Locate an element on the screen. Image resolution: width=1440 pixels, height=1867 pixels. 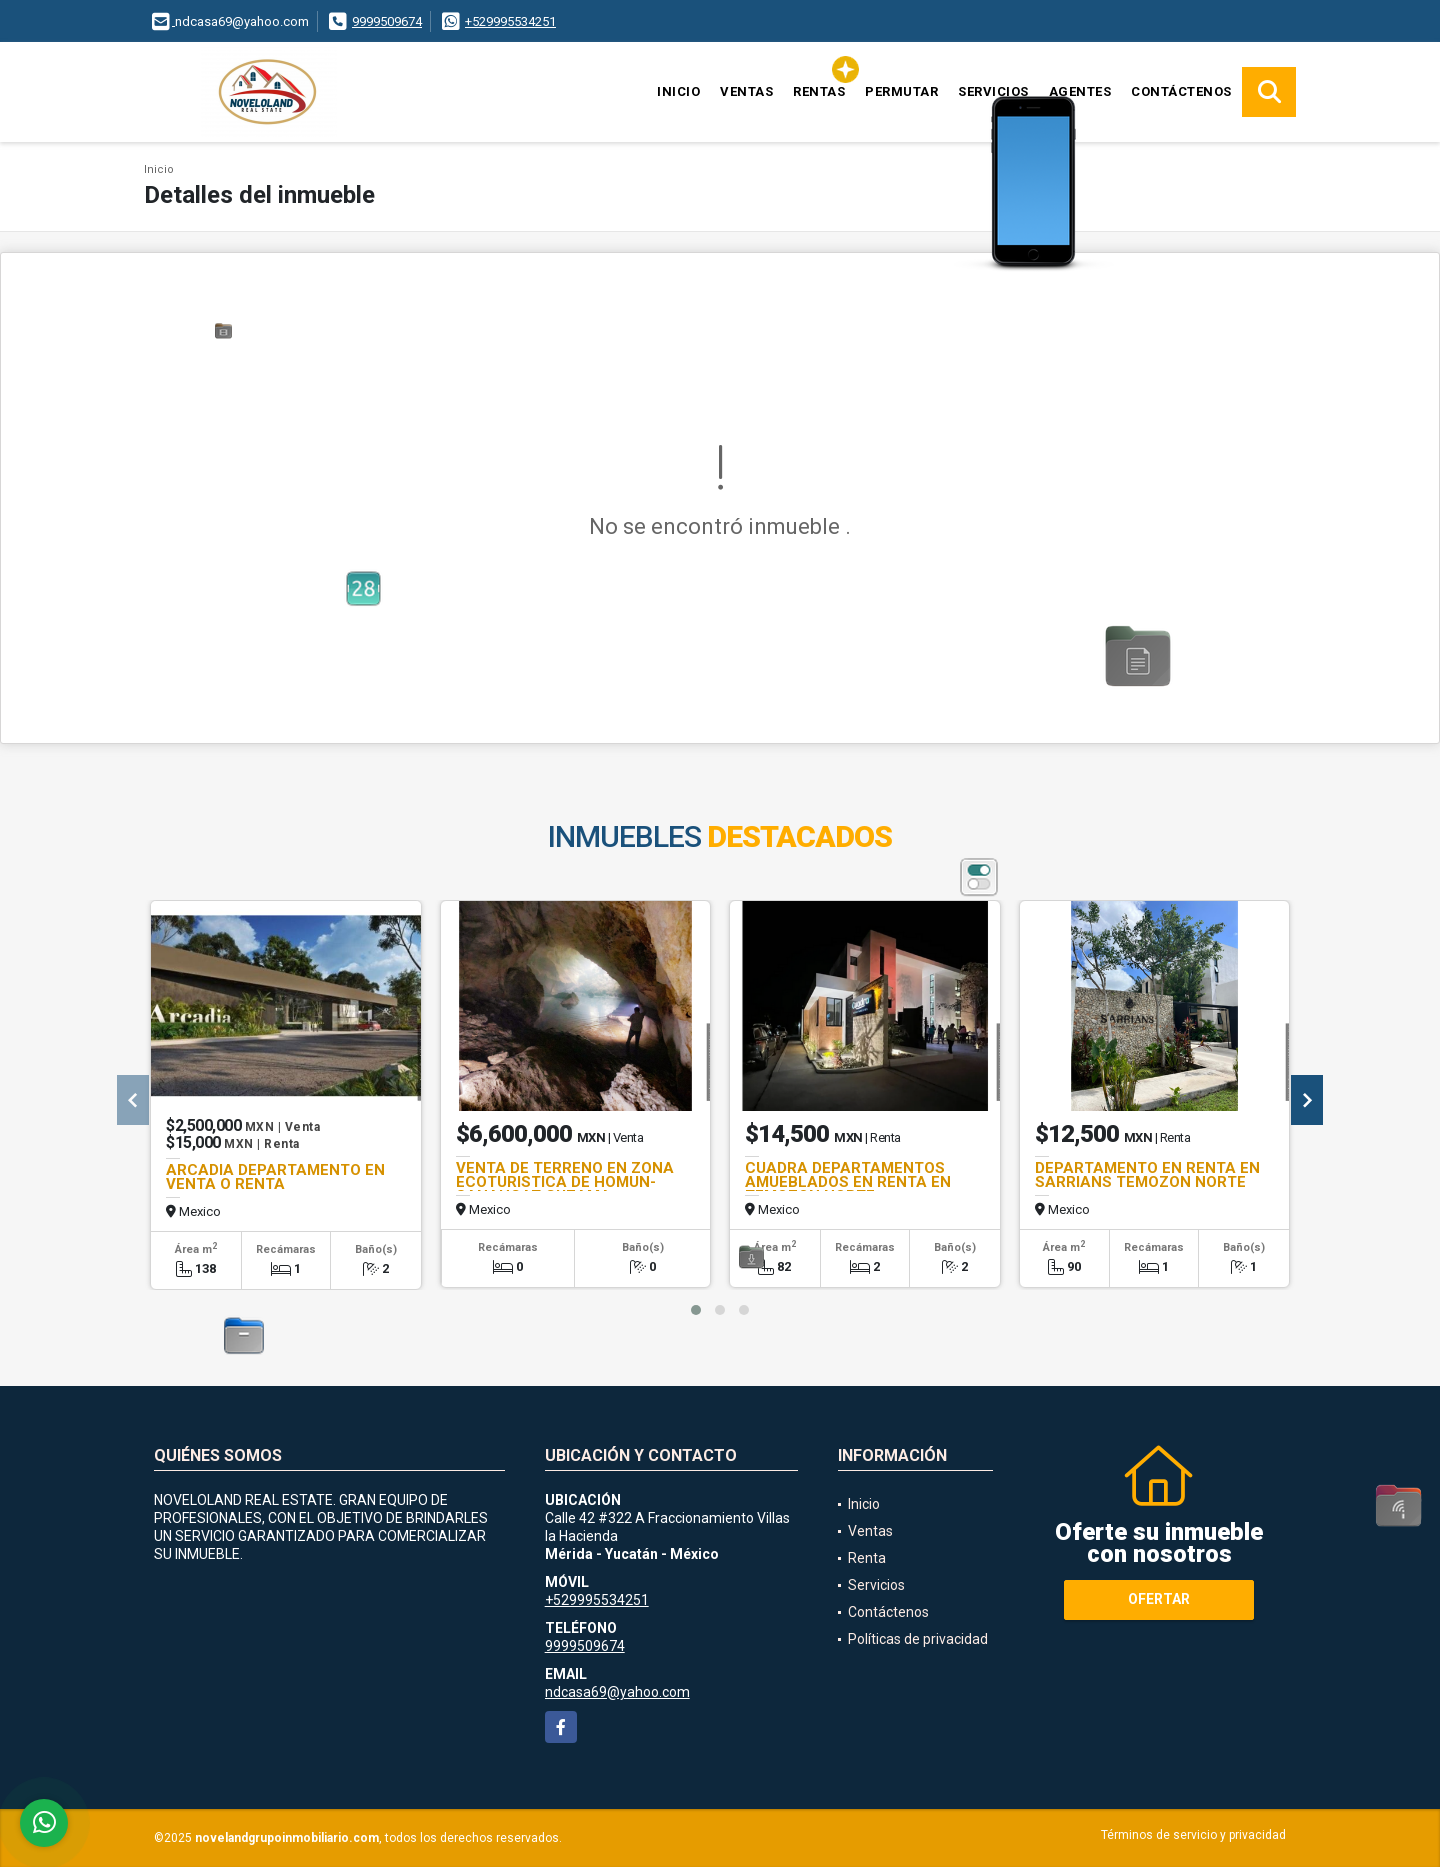
open your documents folder is located at coordinates (1138, 656).